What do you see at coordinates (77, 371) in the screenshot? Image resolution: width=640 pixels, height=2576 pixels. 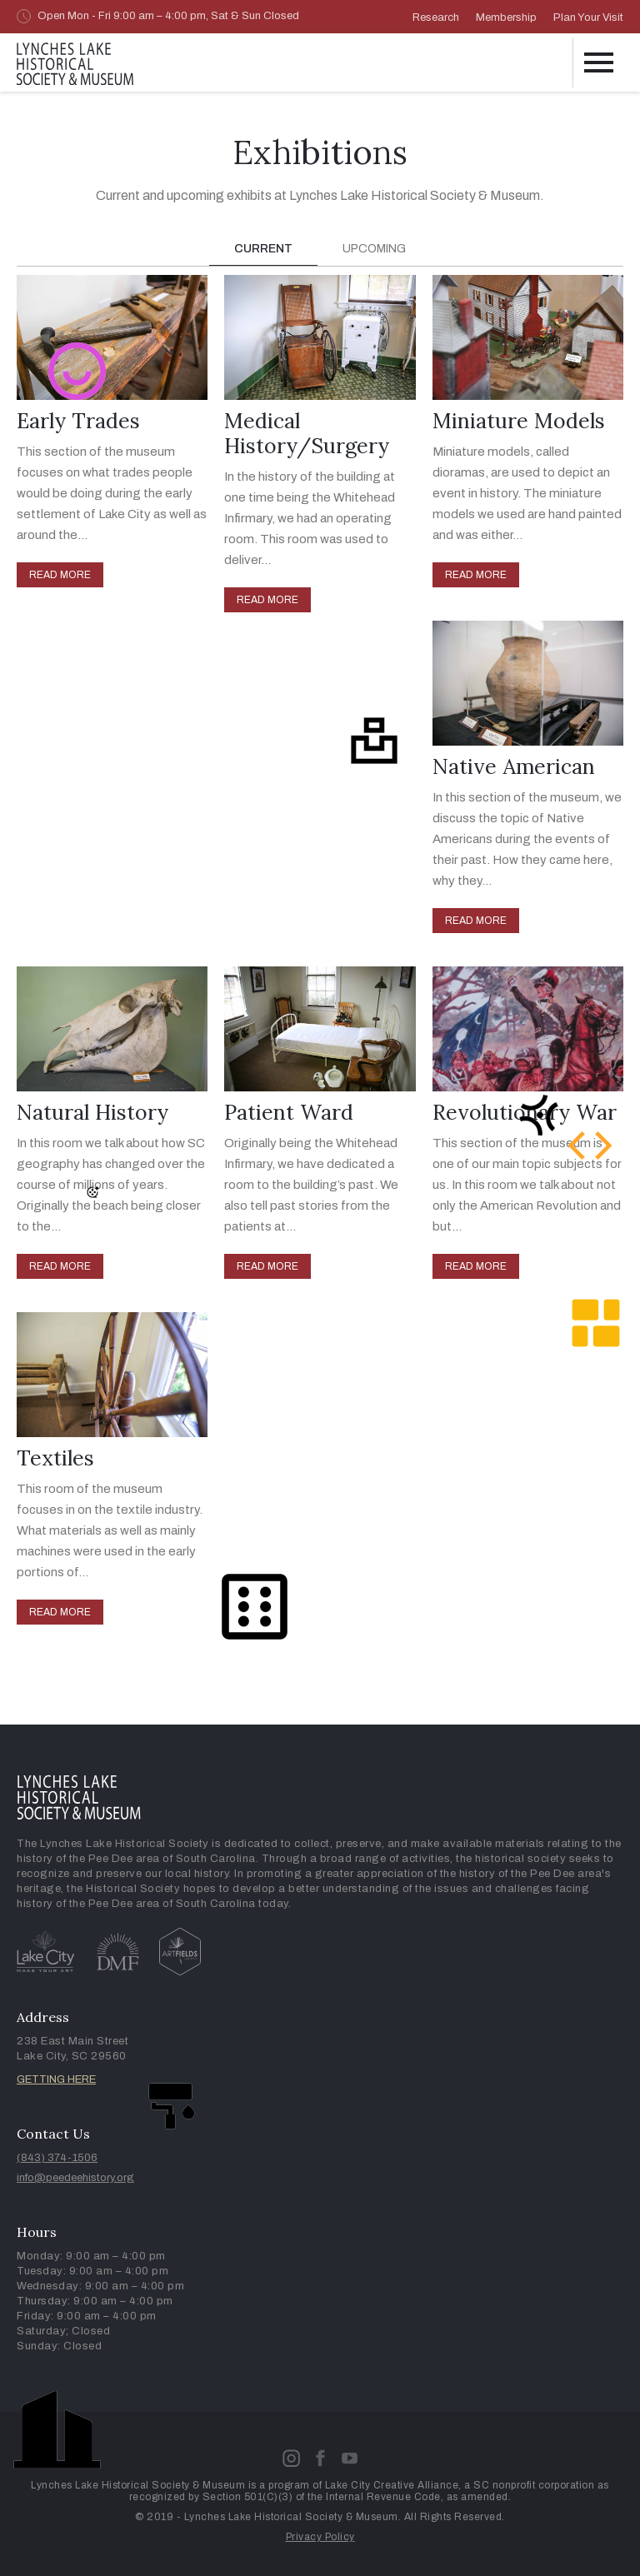 I see `view your profile` at bounding box center [77, 371].